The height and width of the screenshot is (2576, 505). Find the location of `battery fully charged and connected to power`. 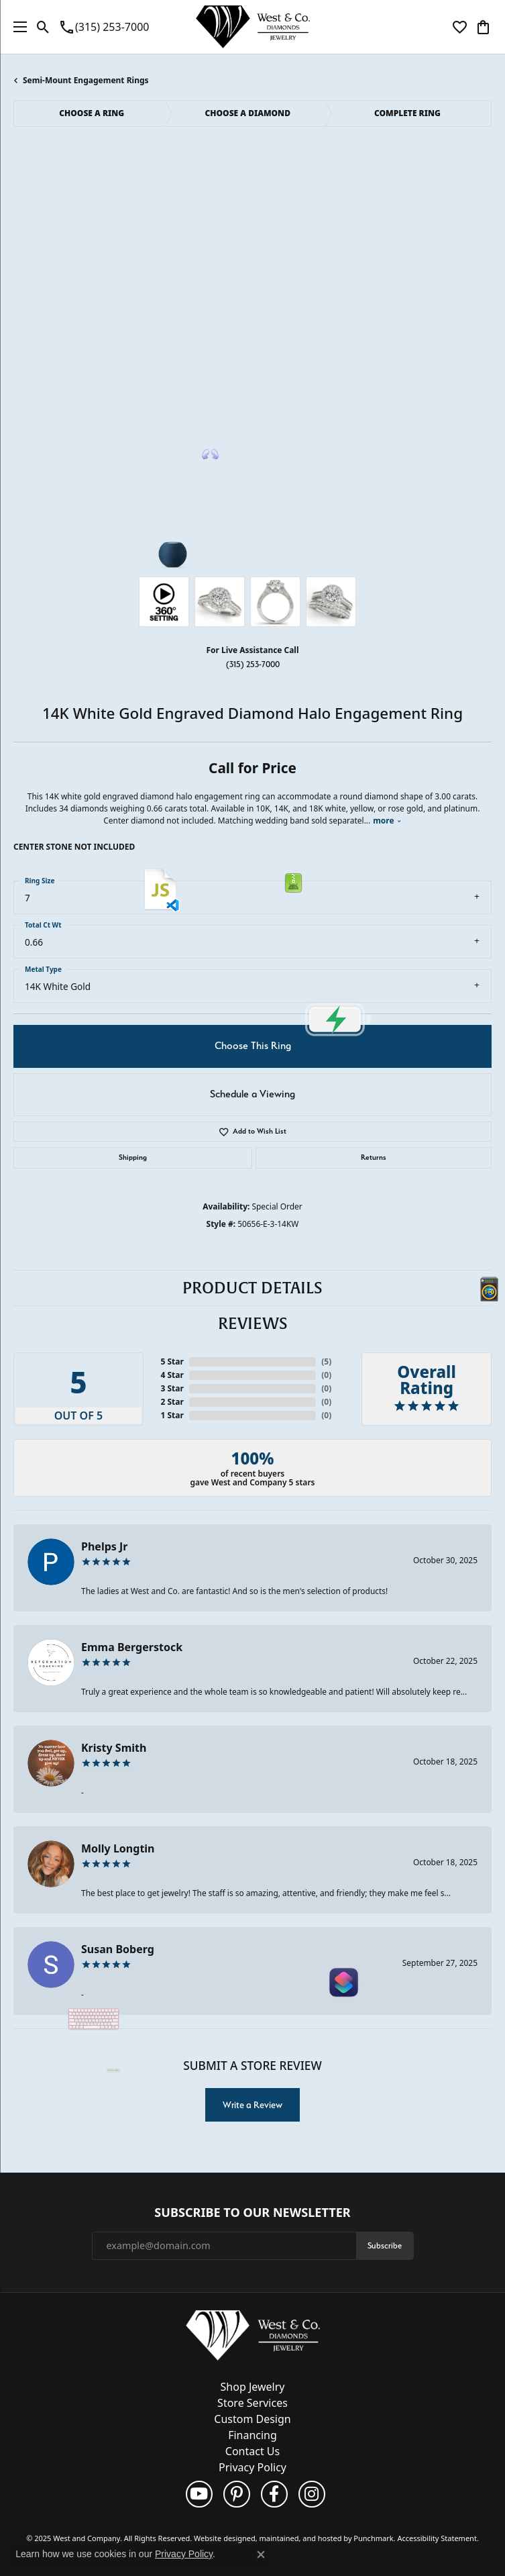

battery fully charged and connected to power is located at coordinates (338, 1020).